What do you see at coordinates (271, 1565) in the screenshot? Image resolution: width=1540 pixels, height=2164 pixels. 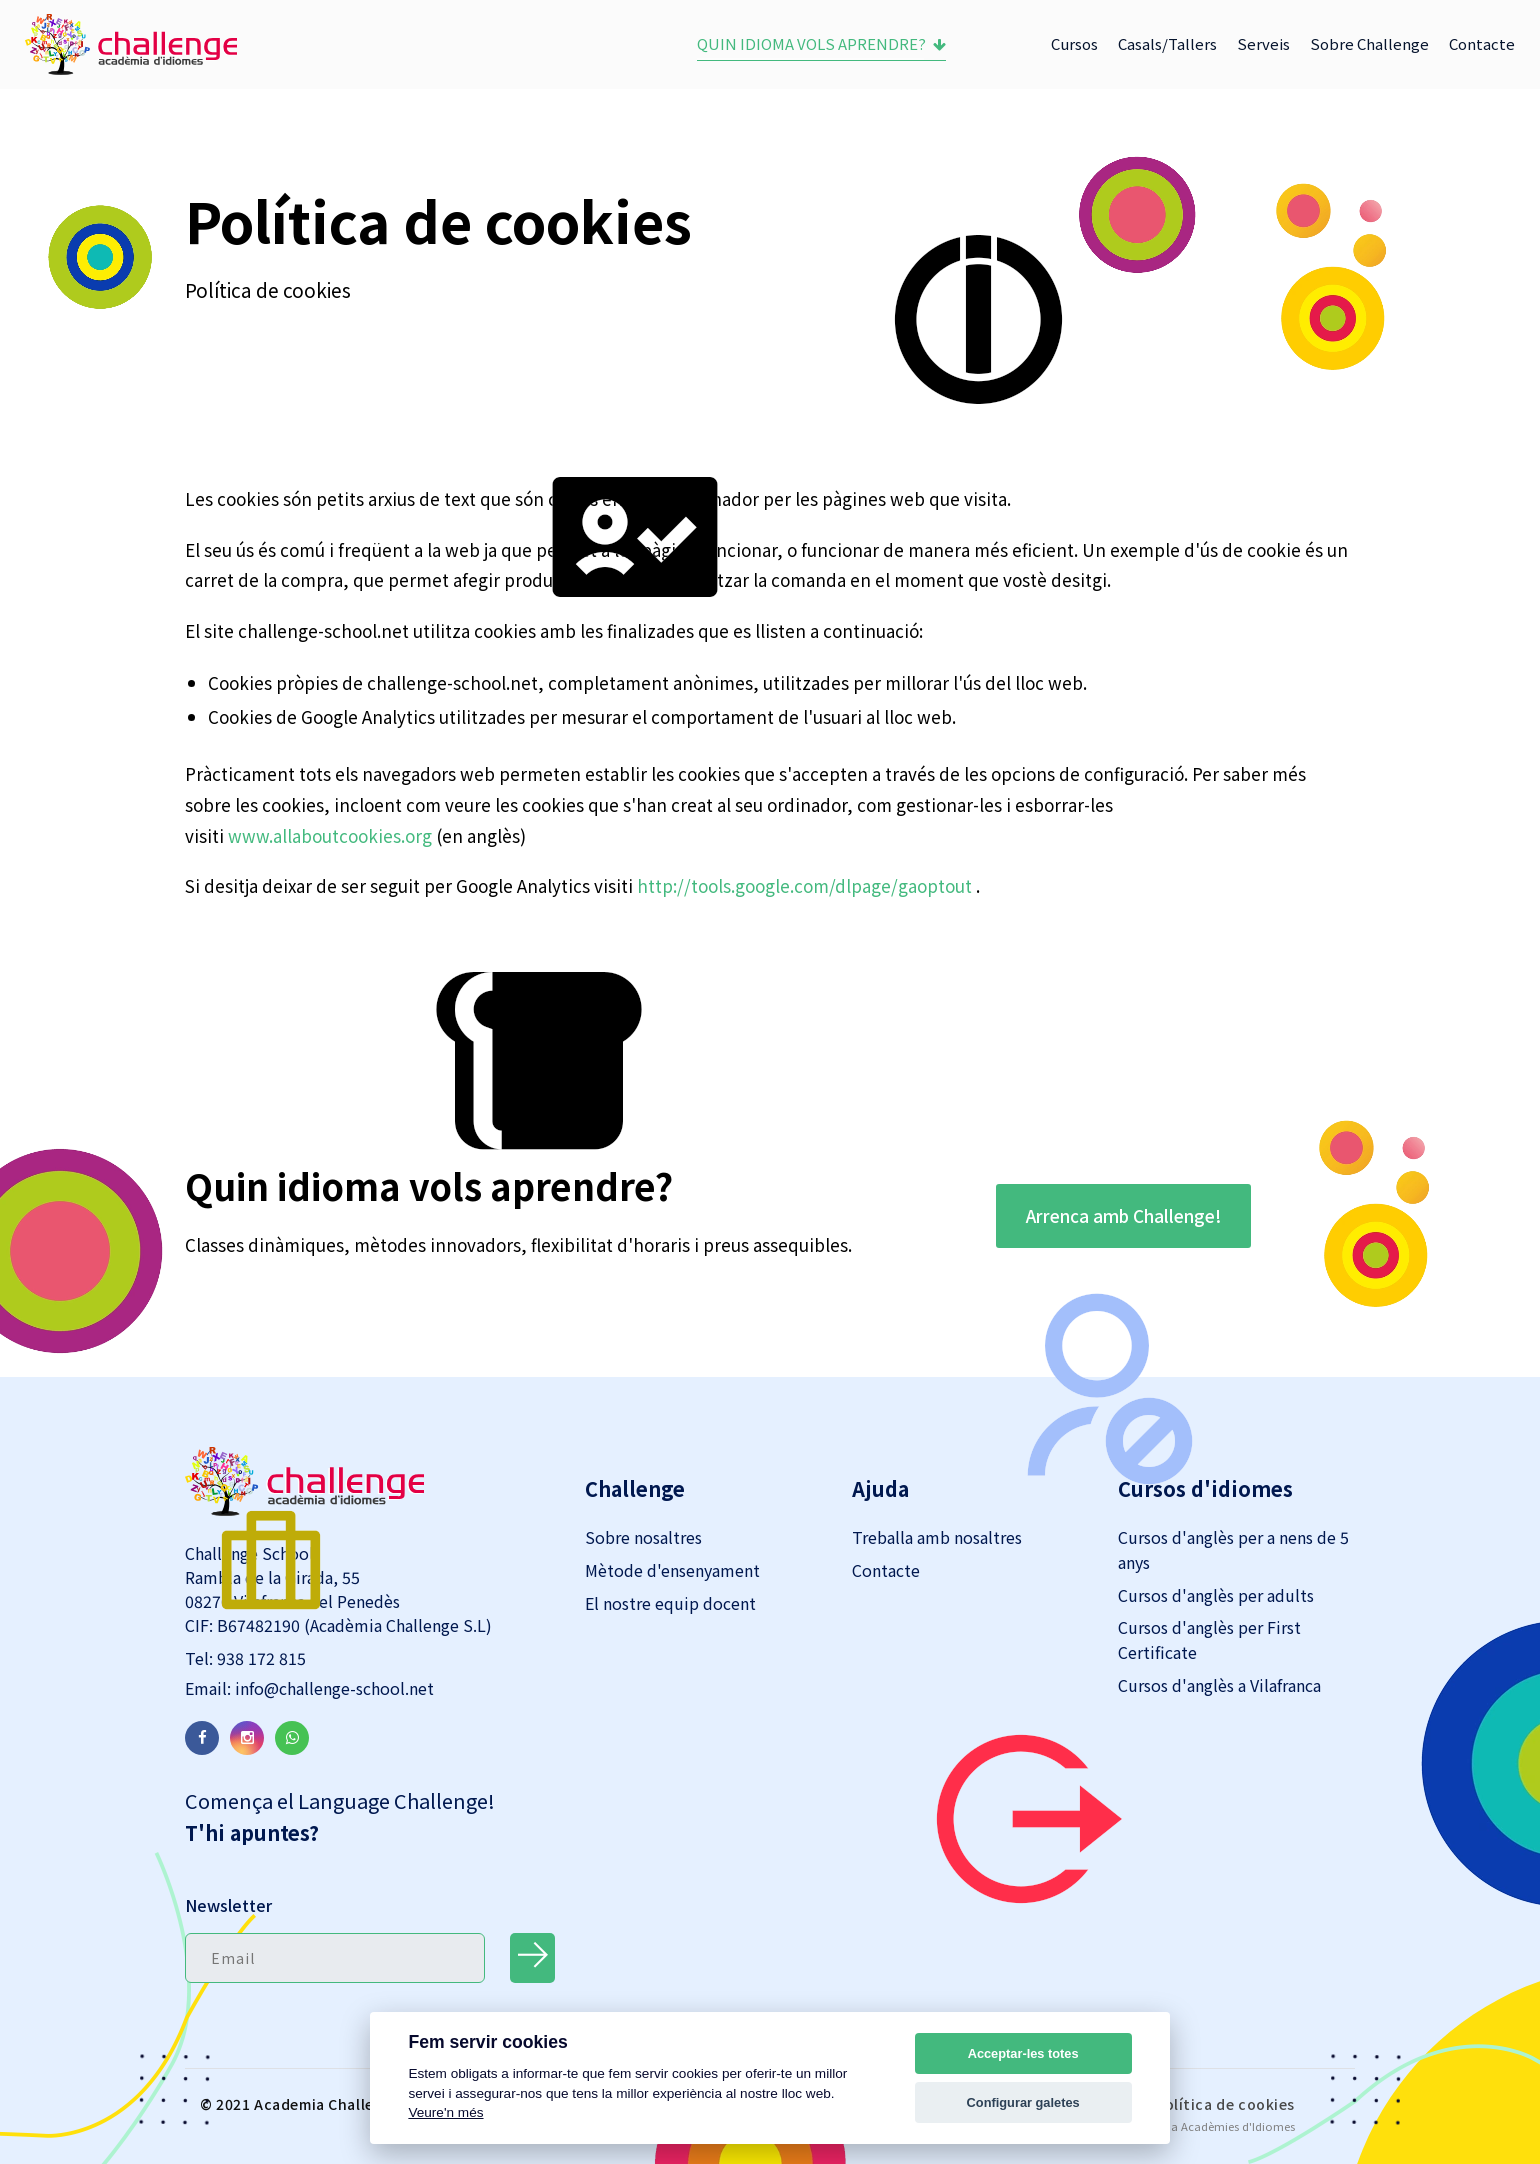 I see `access work or business documents` at bounding box center [271, 1565].